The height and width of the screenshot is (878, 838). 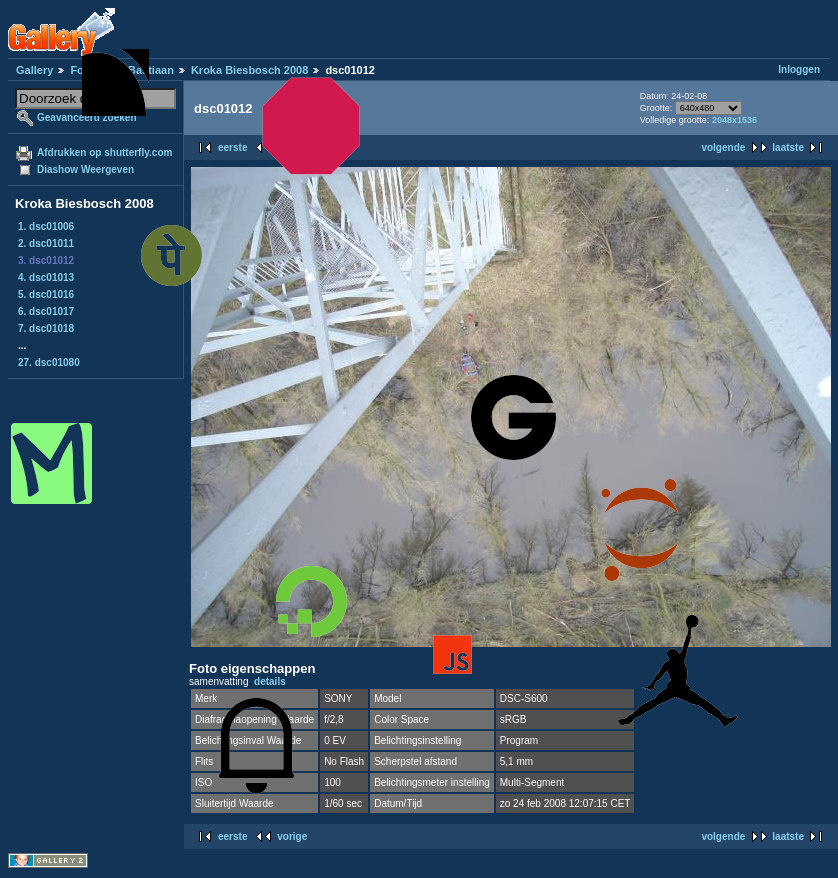 What do you see at coordinates (311, 126) in the screenshot?
I see `stop or warning indicator` at bounding box center [311, 126].